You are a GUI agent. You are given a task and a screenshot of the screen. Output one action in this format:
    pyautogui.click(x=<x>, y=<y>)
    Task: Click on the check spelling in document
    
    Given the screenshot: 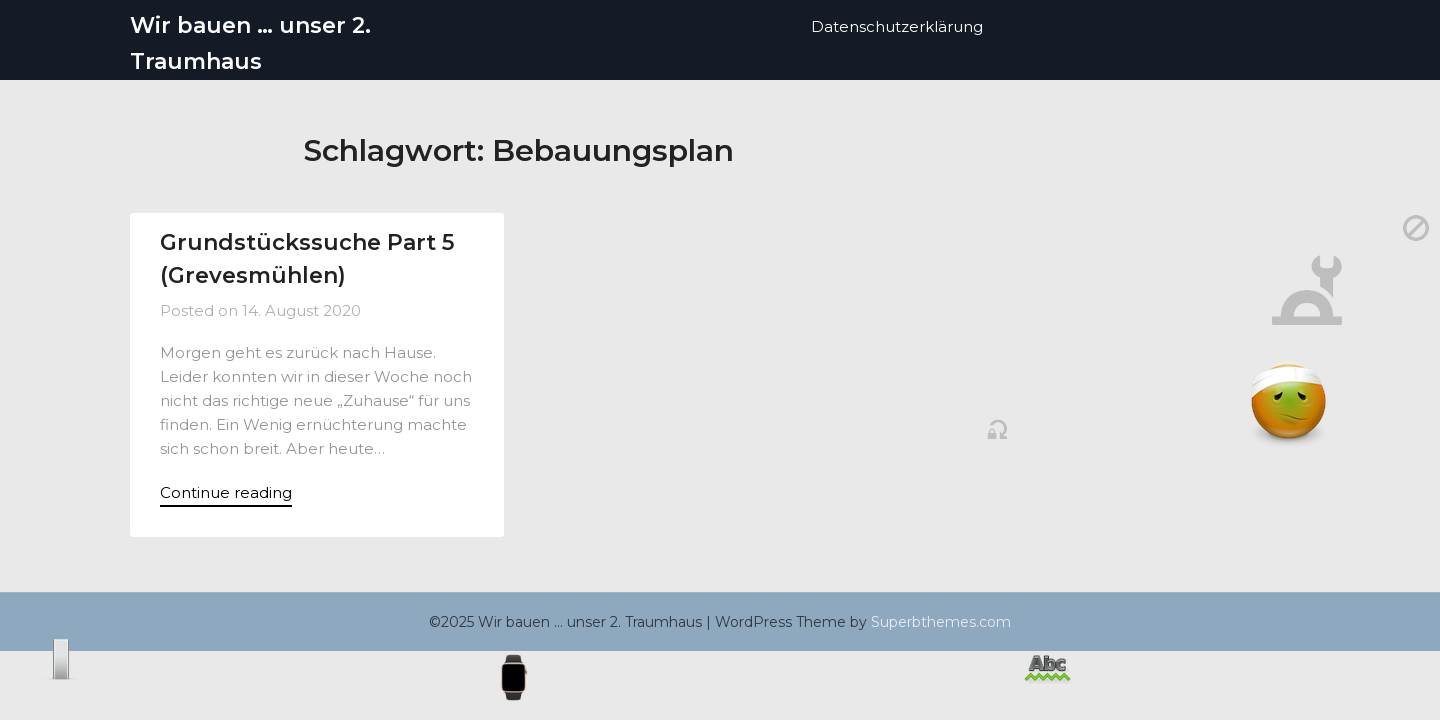 What is the action you would take?
    pyautogui.click(x=1048, y=669)
    